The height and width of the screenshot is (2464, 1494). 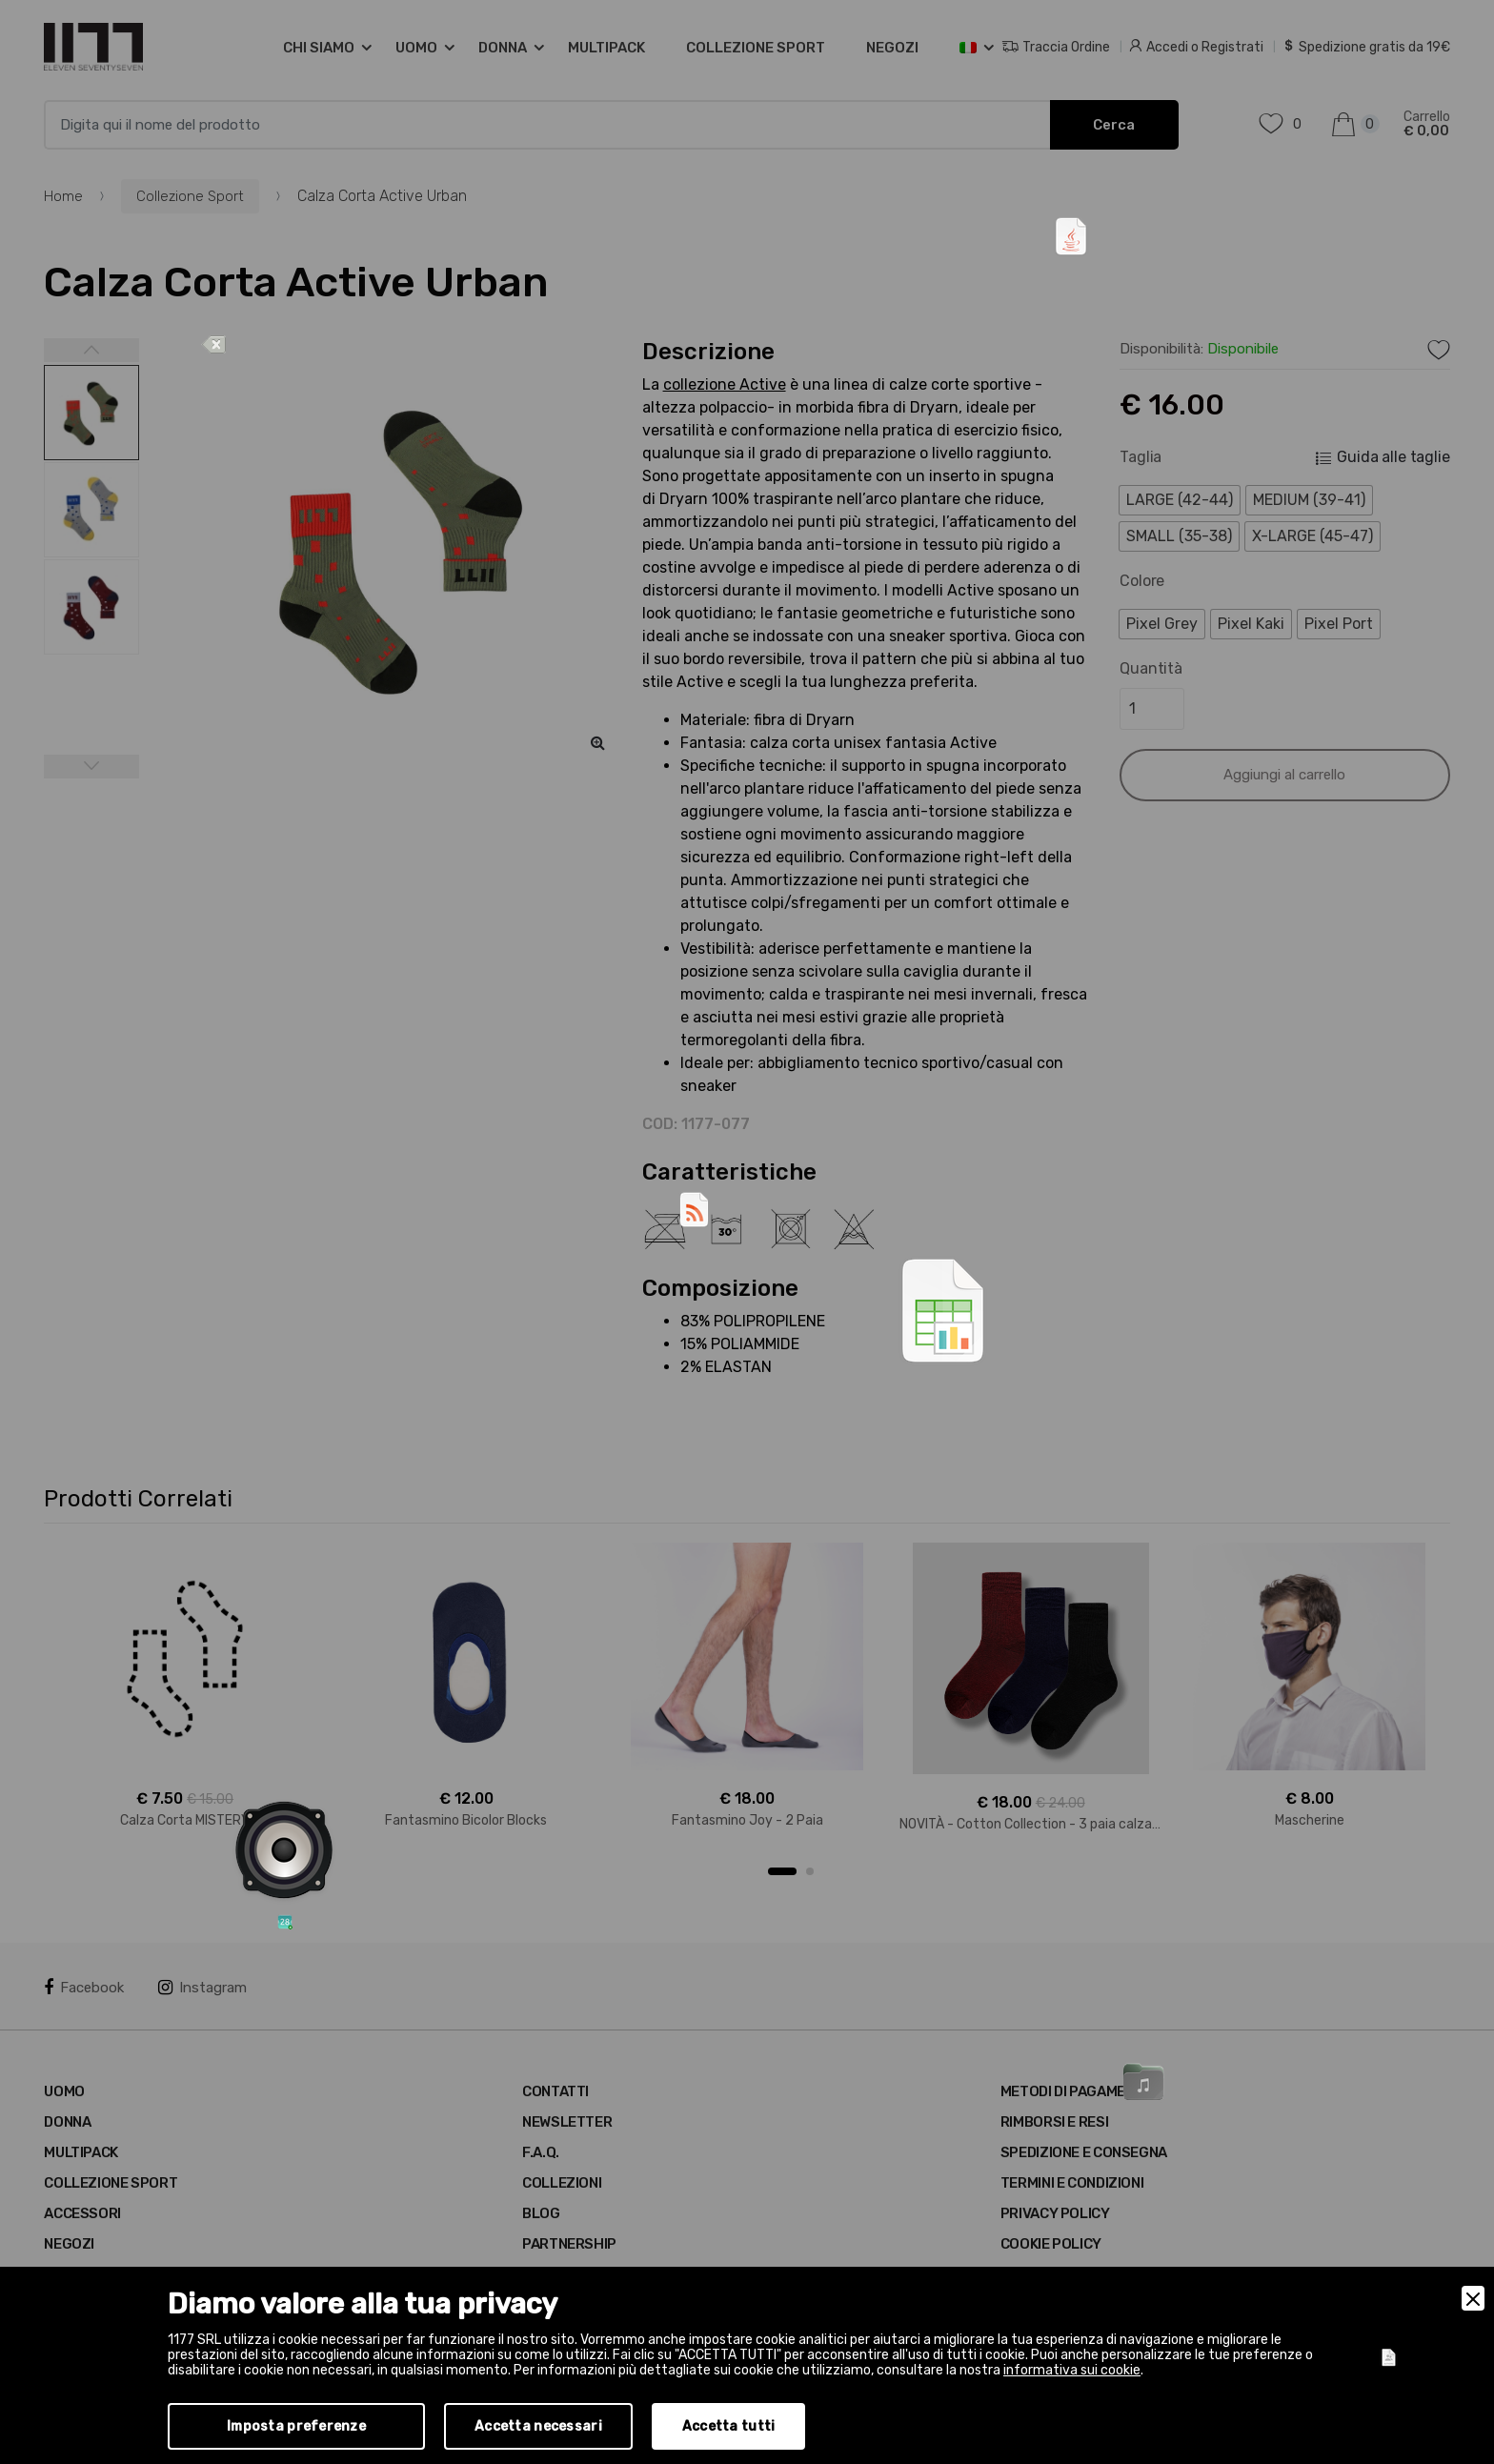 What do you see at coordinates (1071, 236) in the screenshot?
I see `a java source code file` at bounding box center [1071, 236].